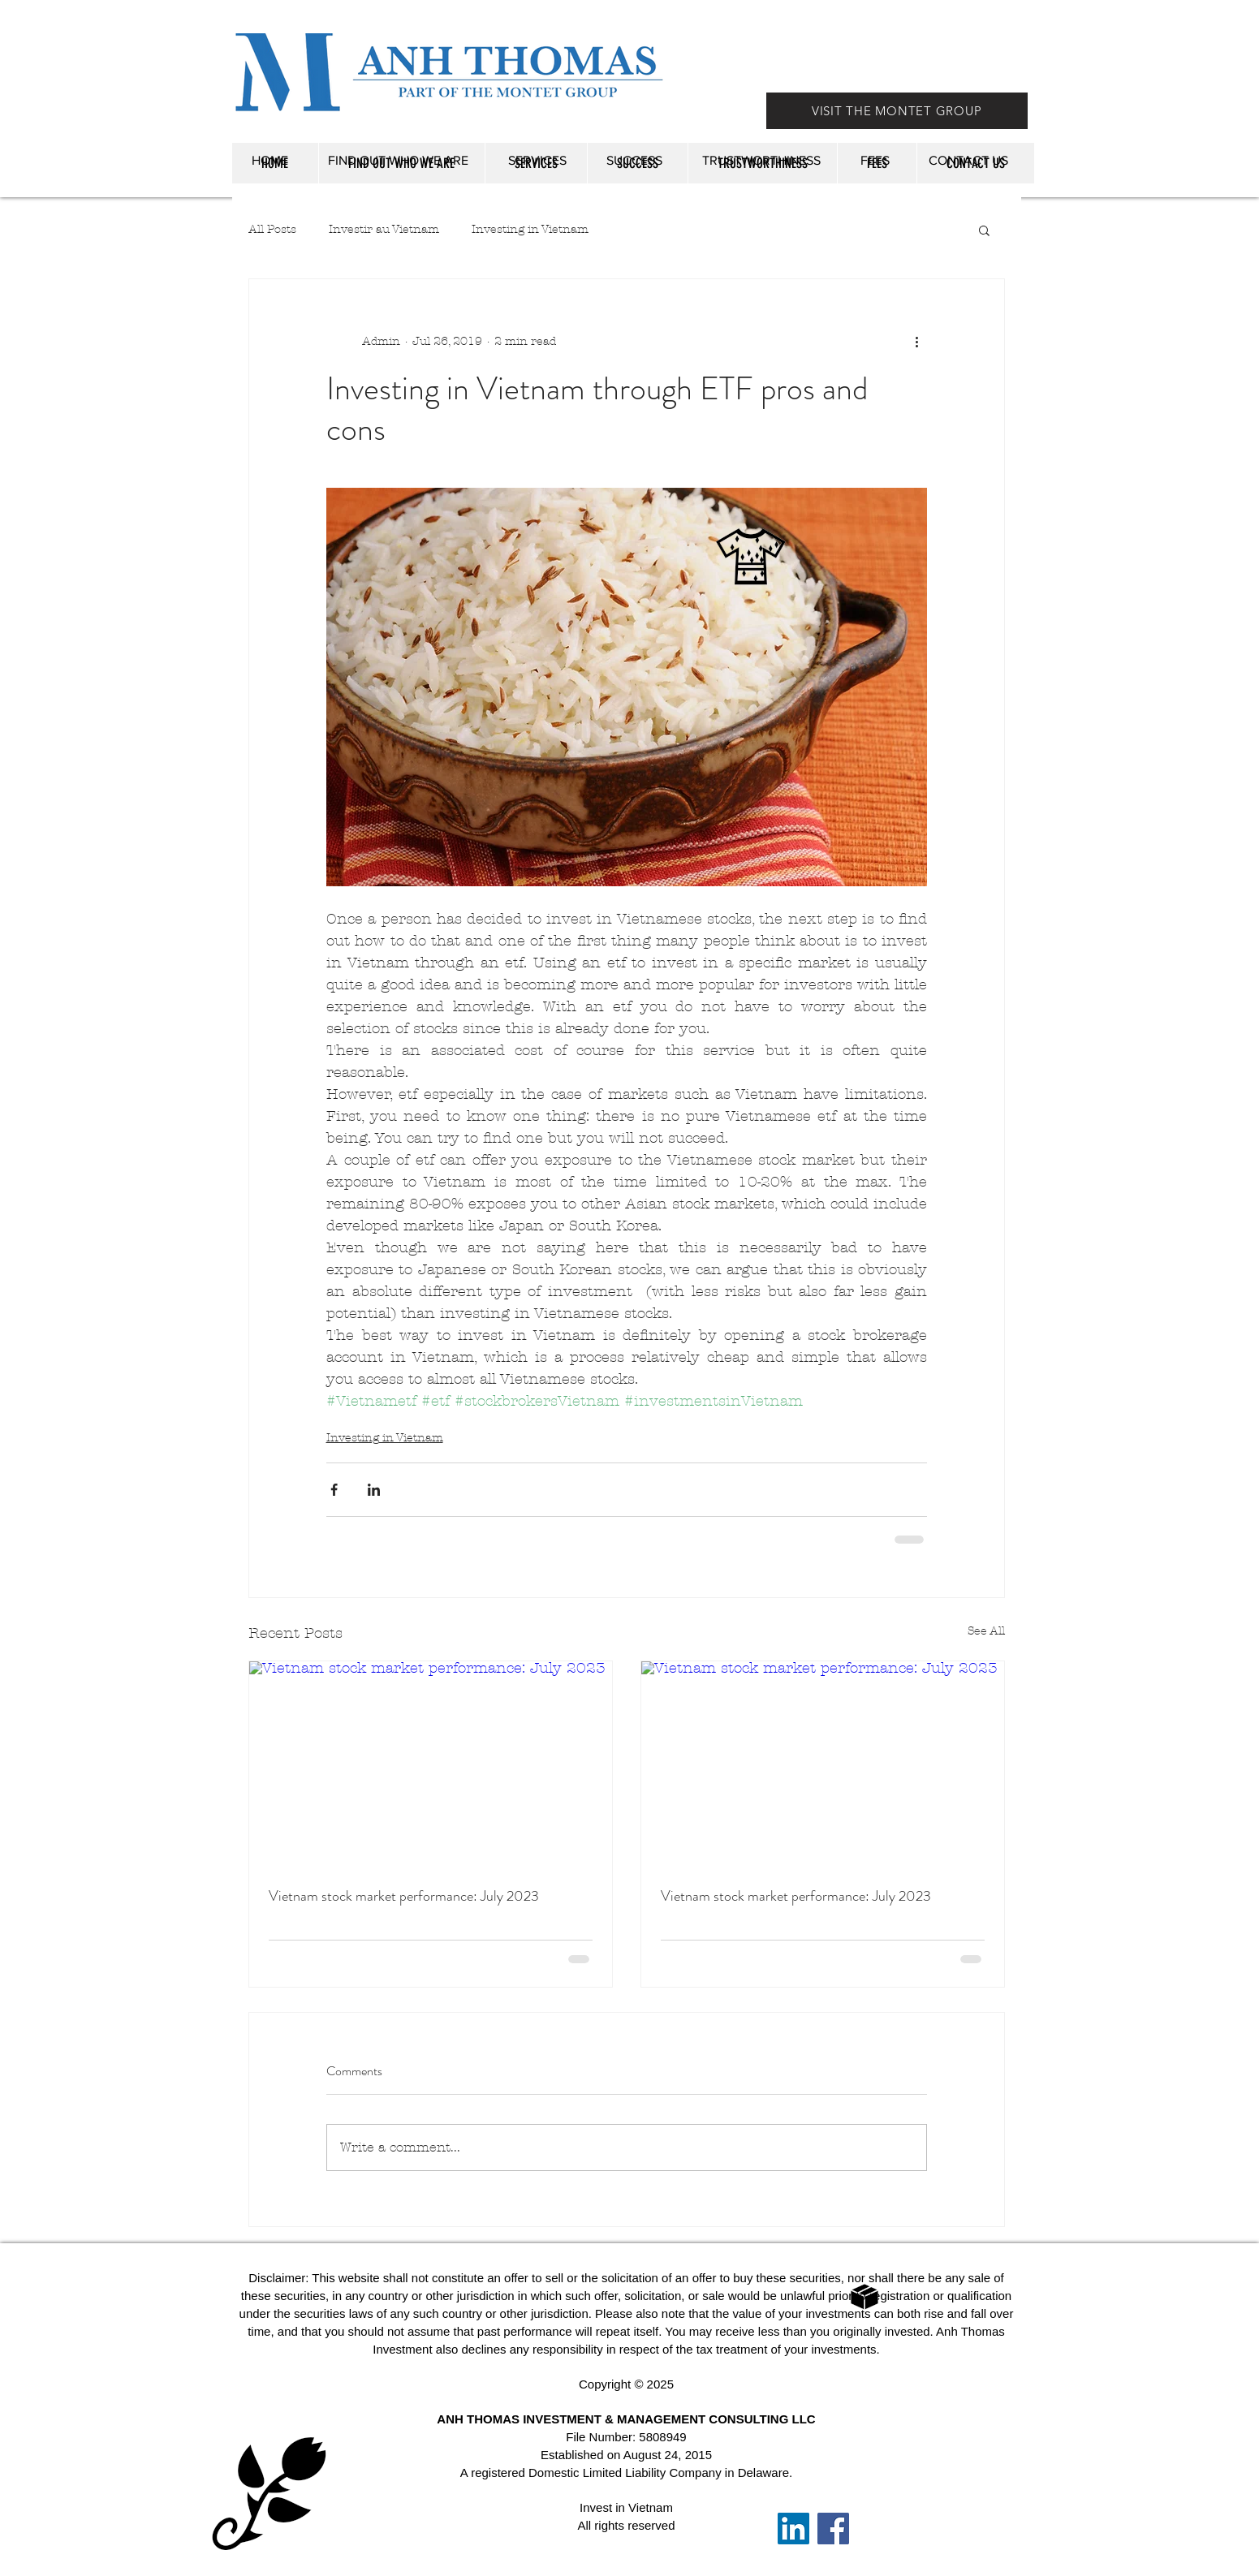 The height and width of the screenshot is (2576, 1259). Describe the element at coordinates (269, 2495) in the screenshot. I see `indicates a closed or dormant plant in a gardening game` at that location.